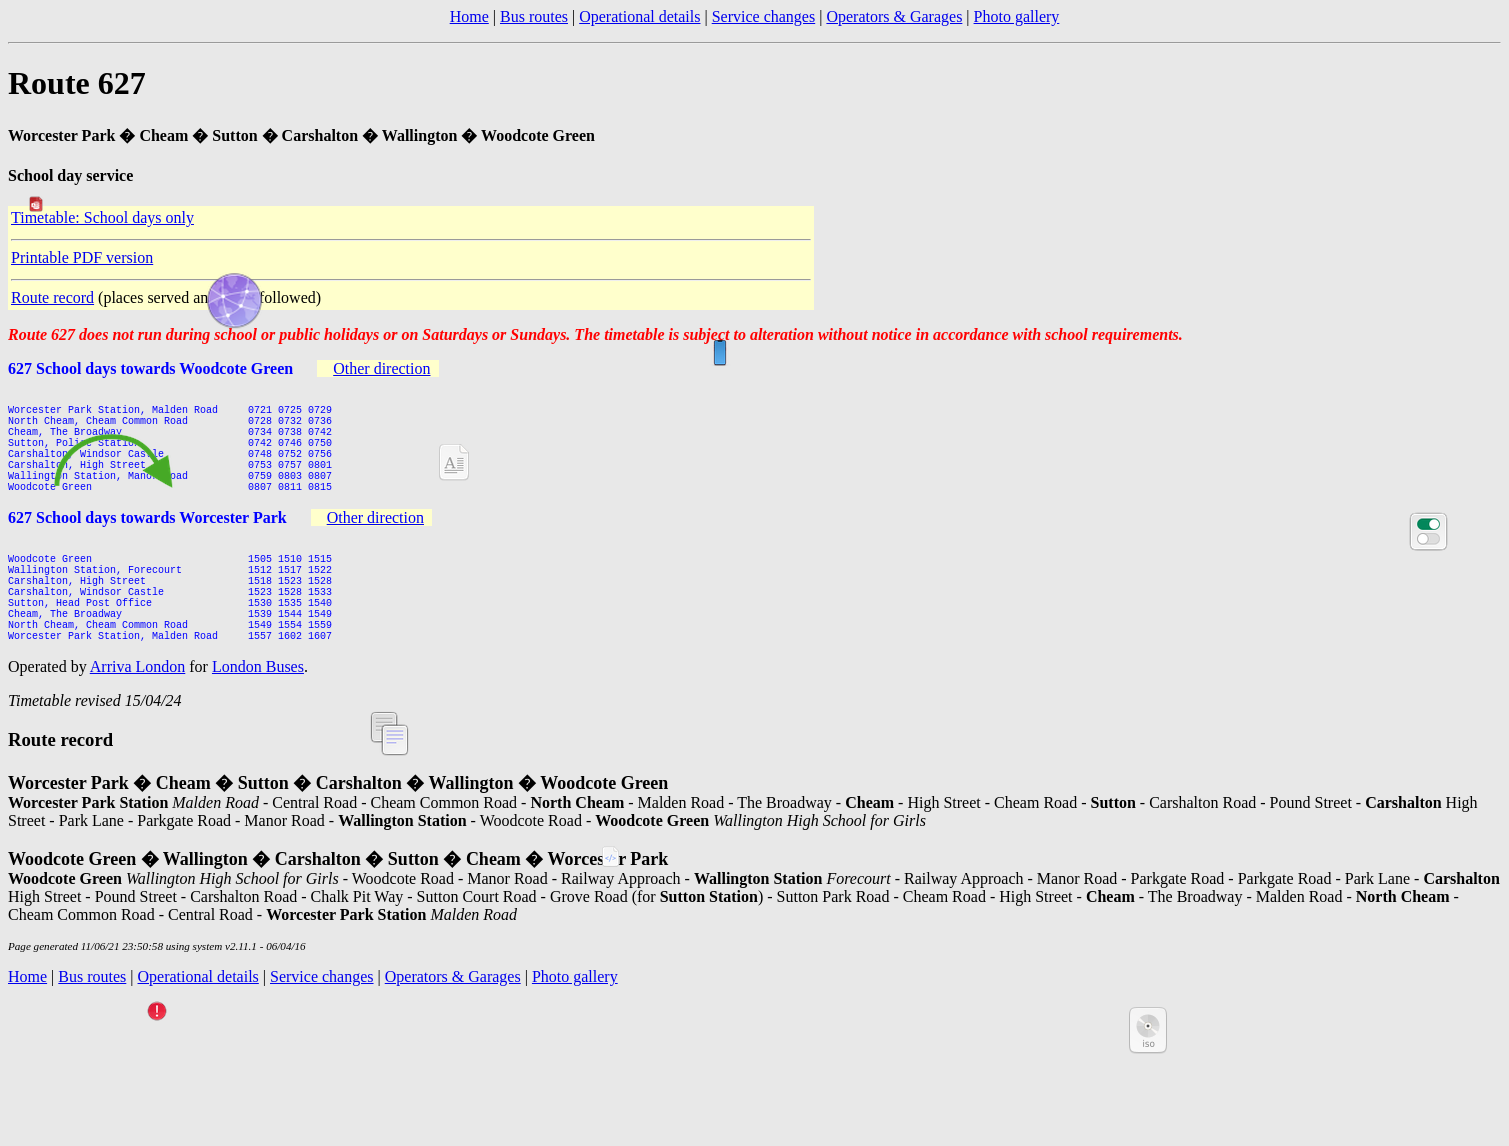 The height and width of the screenshot is (1146, 1509). I want to click on a rich text or formatted document file, so click(454, 462).